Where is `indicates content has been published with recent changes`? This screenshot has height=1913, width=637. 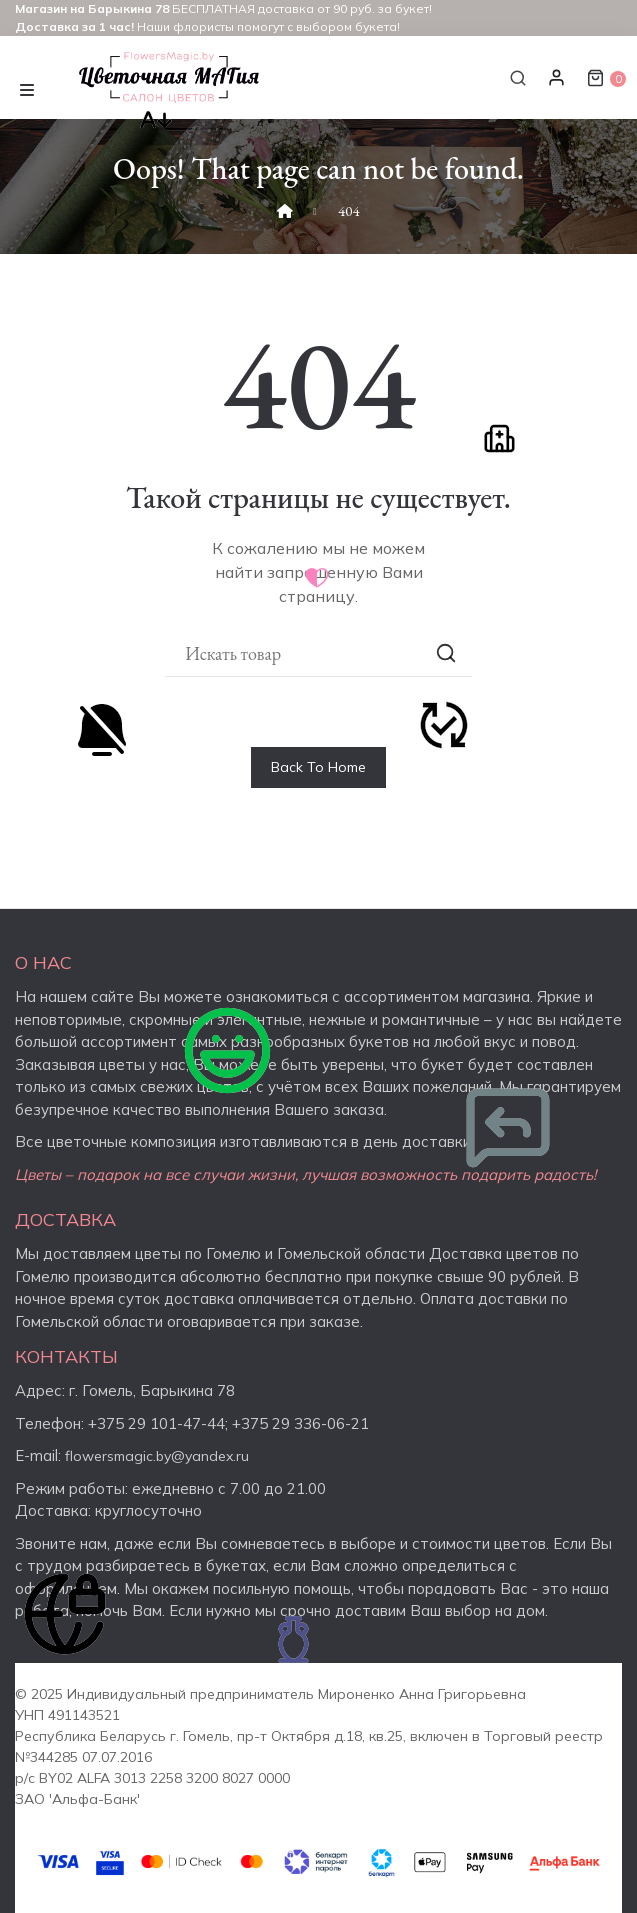 indicates content has been published with recent changes is located at coordinates (444, 725).